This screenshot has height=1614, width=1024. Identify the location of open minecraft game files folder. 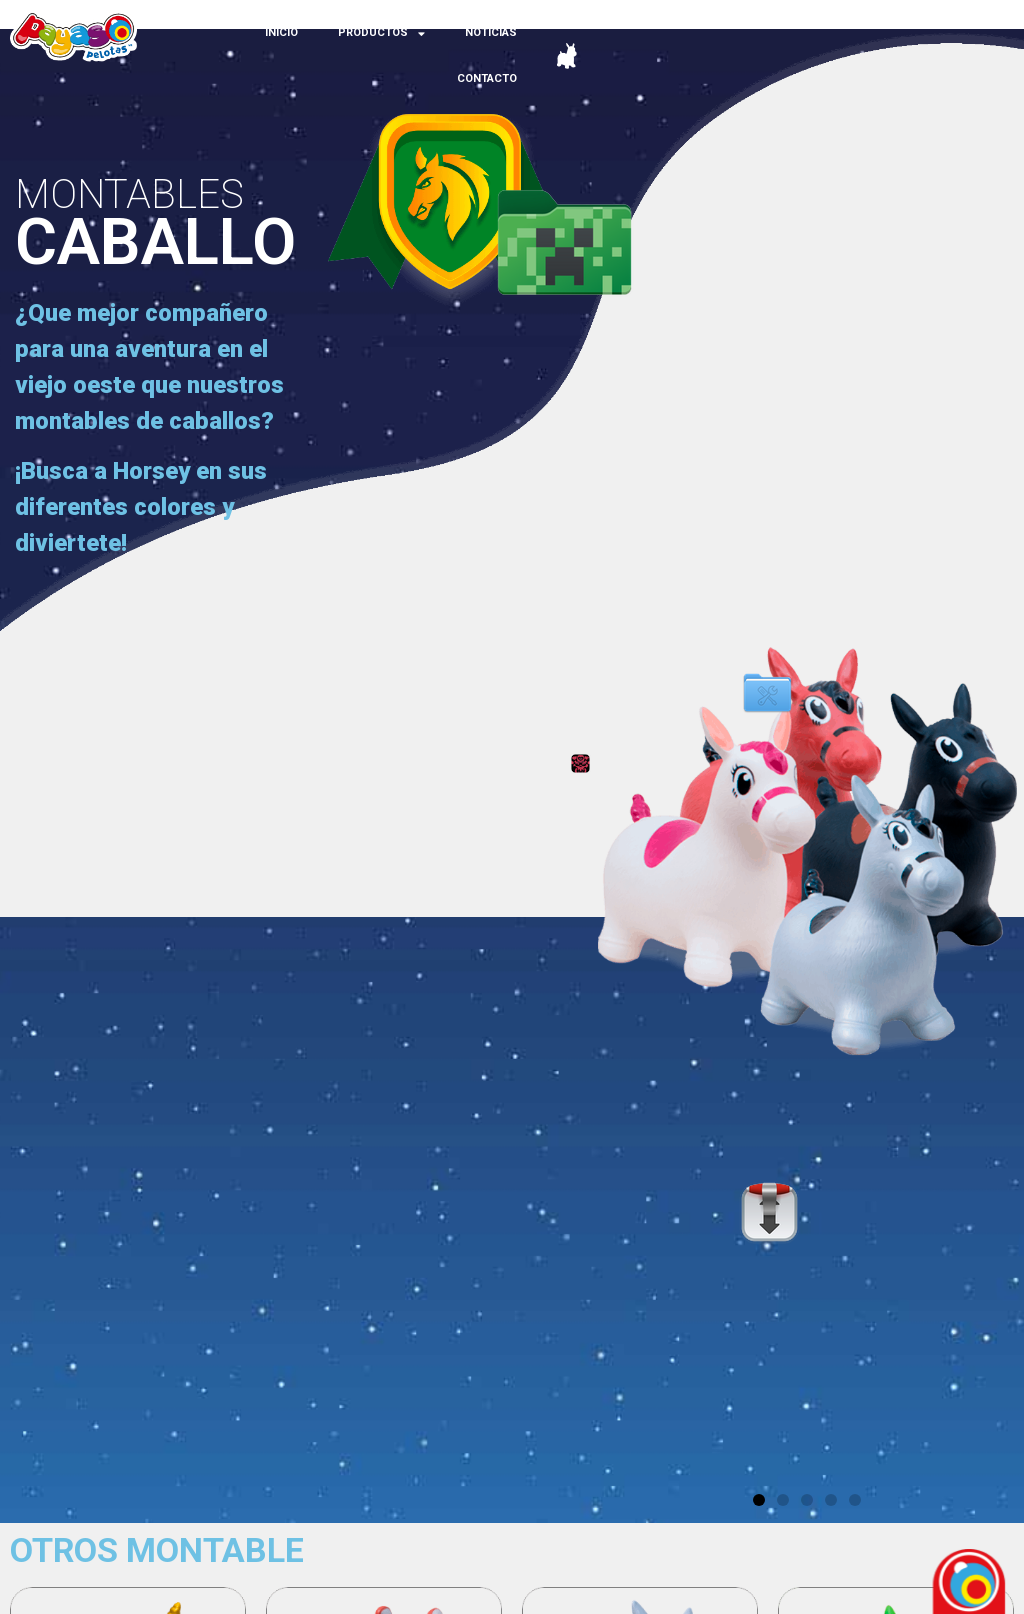
(564, 246).